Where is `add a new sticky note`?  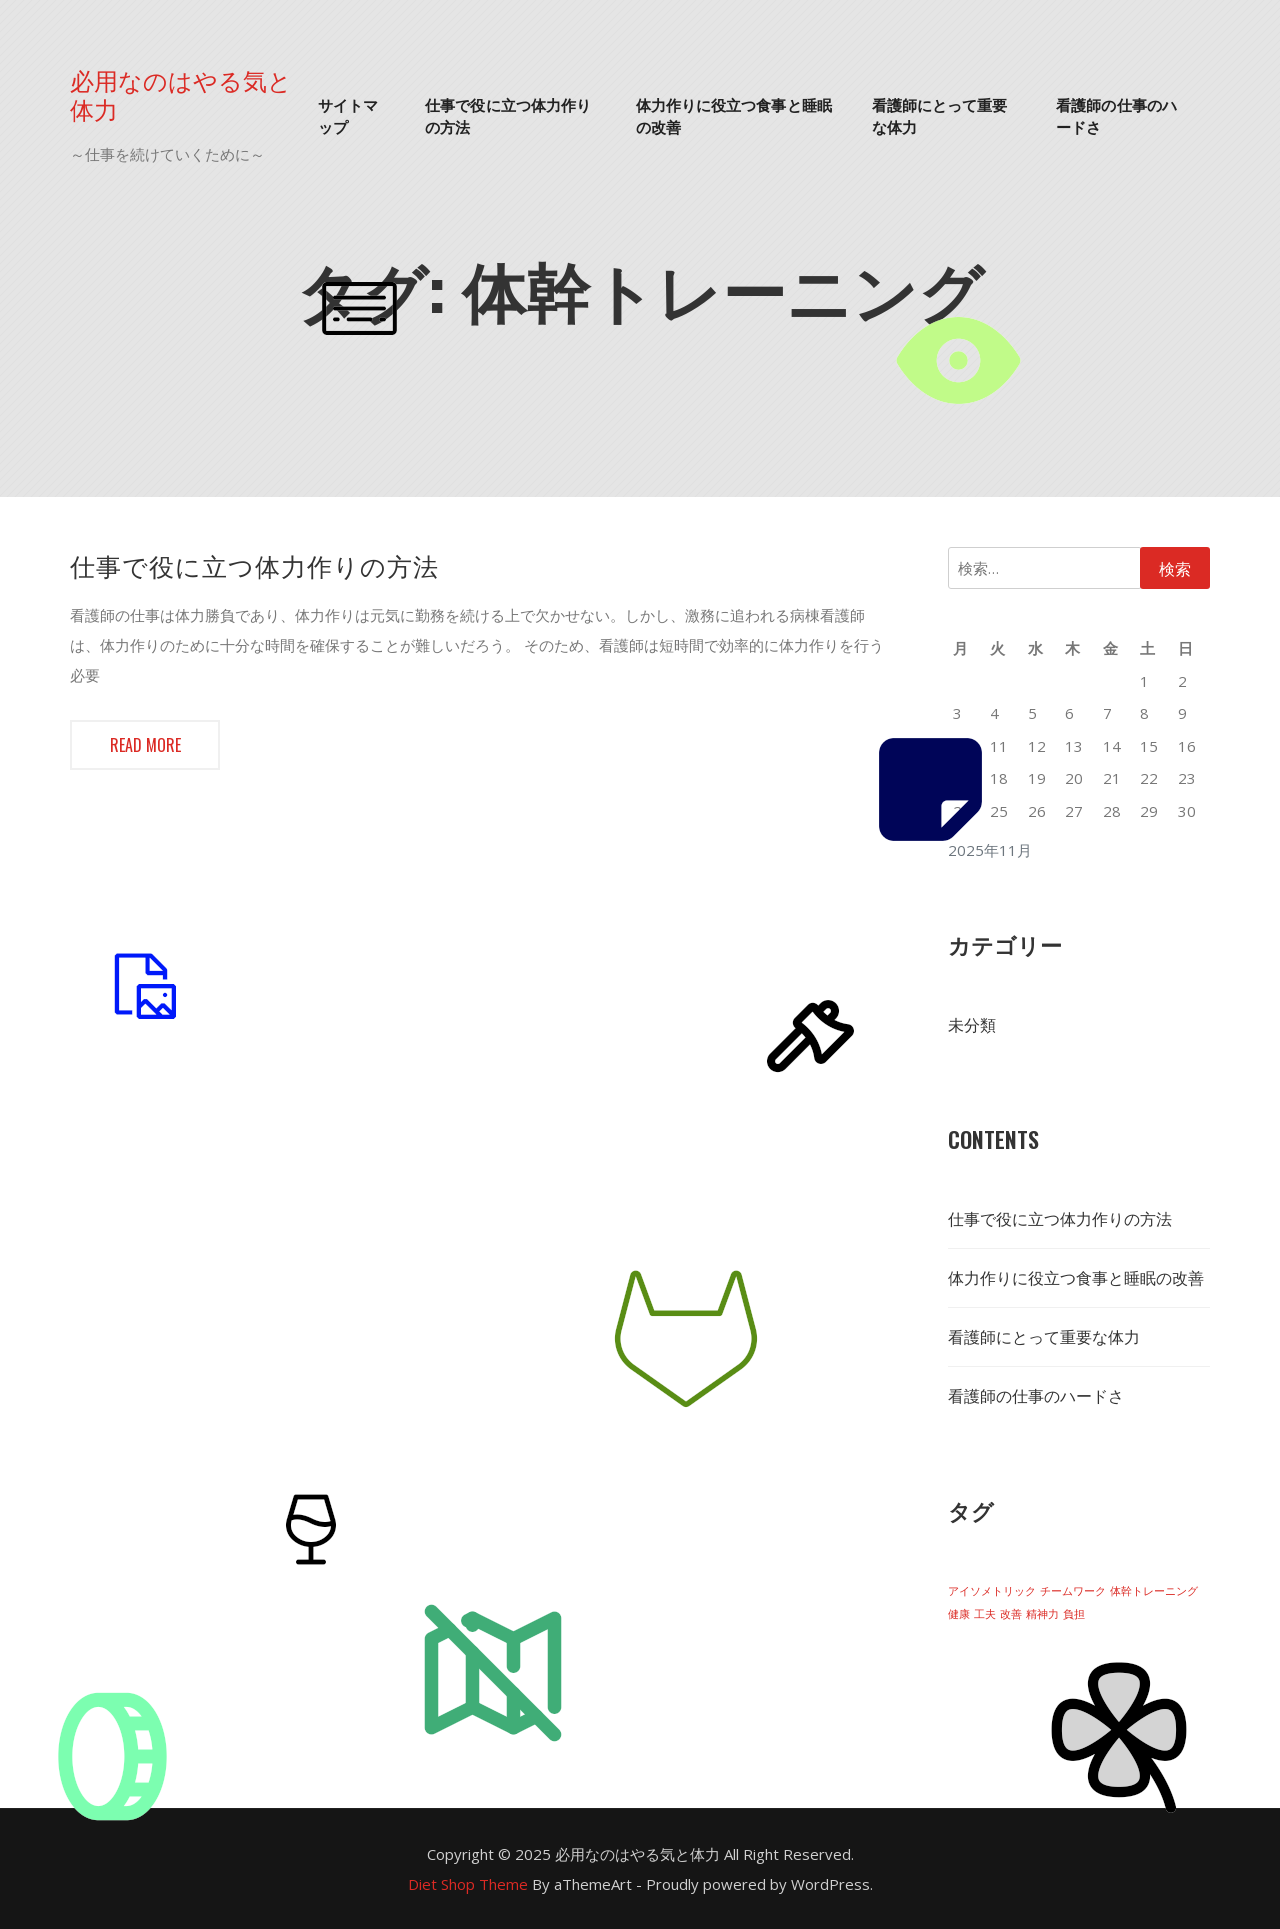 add a new sticky note is located at coordinates (930, 789).